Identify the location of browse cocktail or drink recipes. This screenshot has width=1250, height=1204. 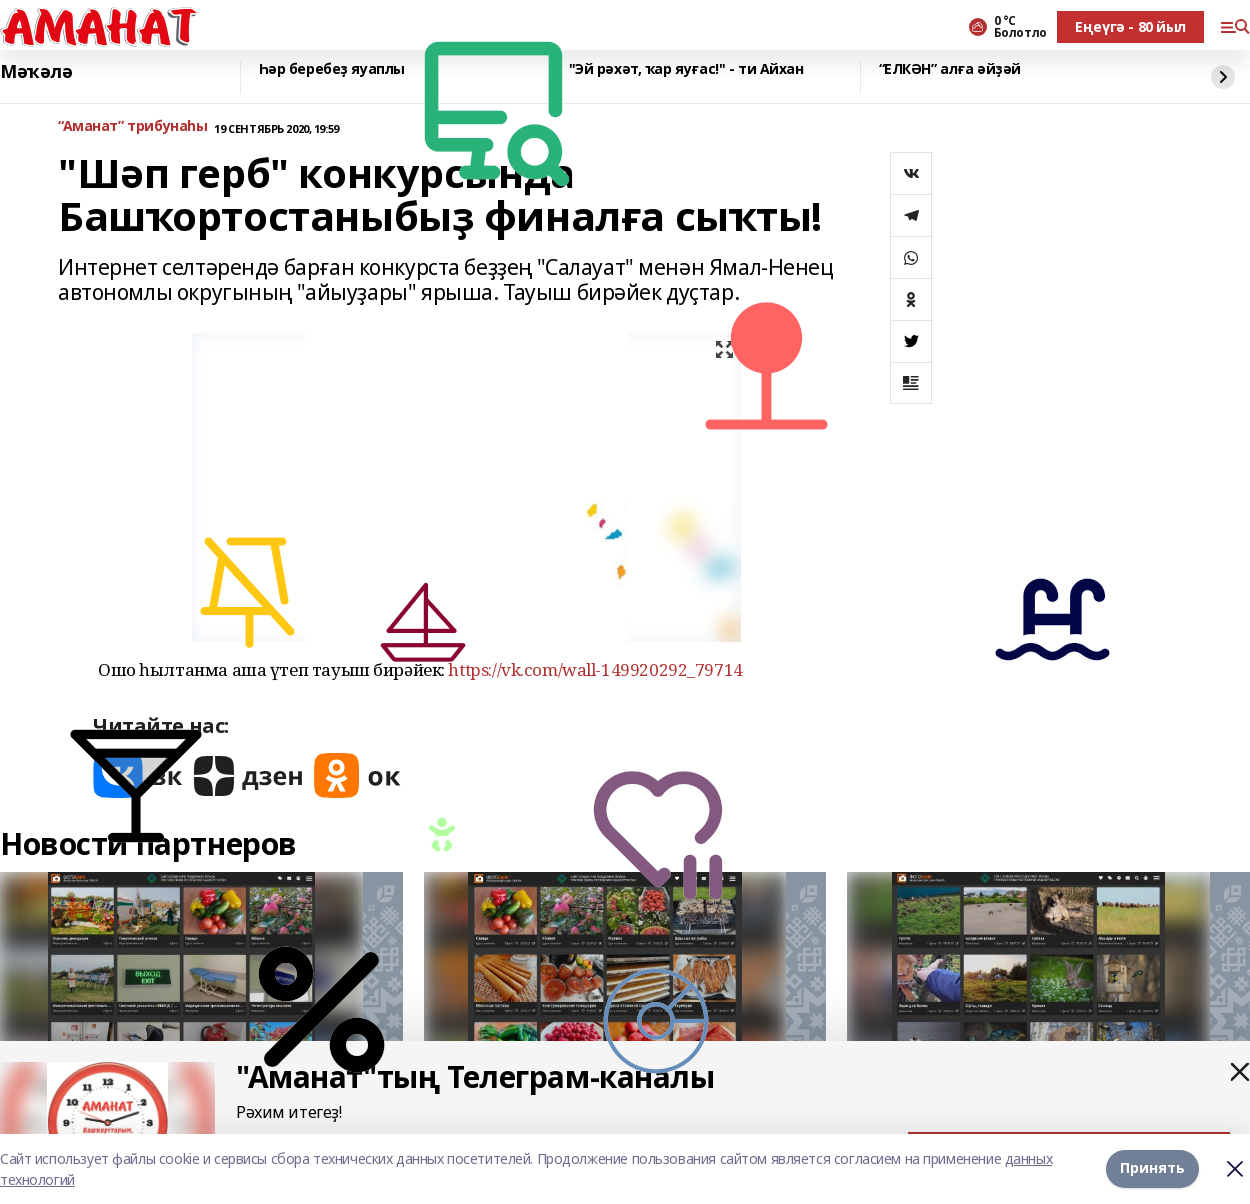
(136, 786).